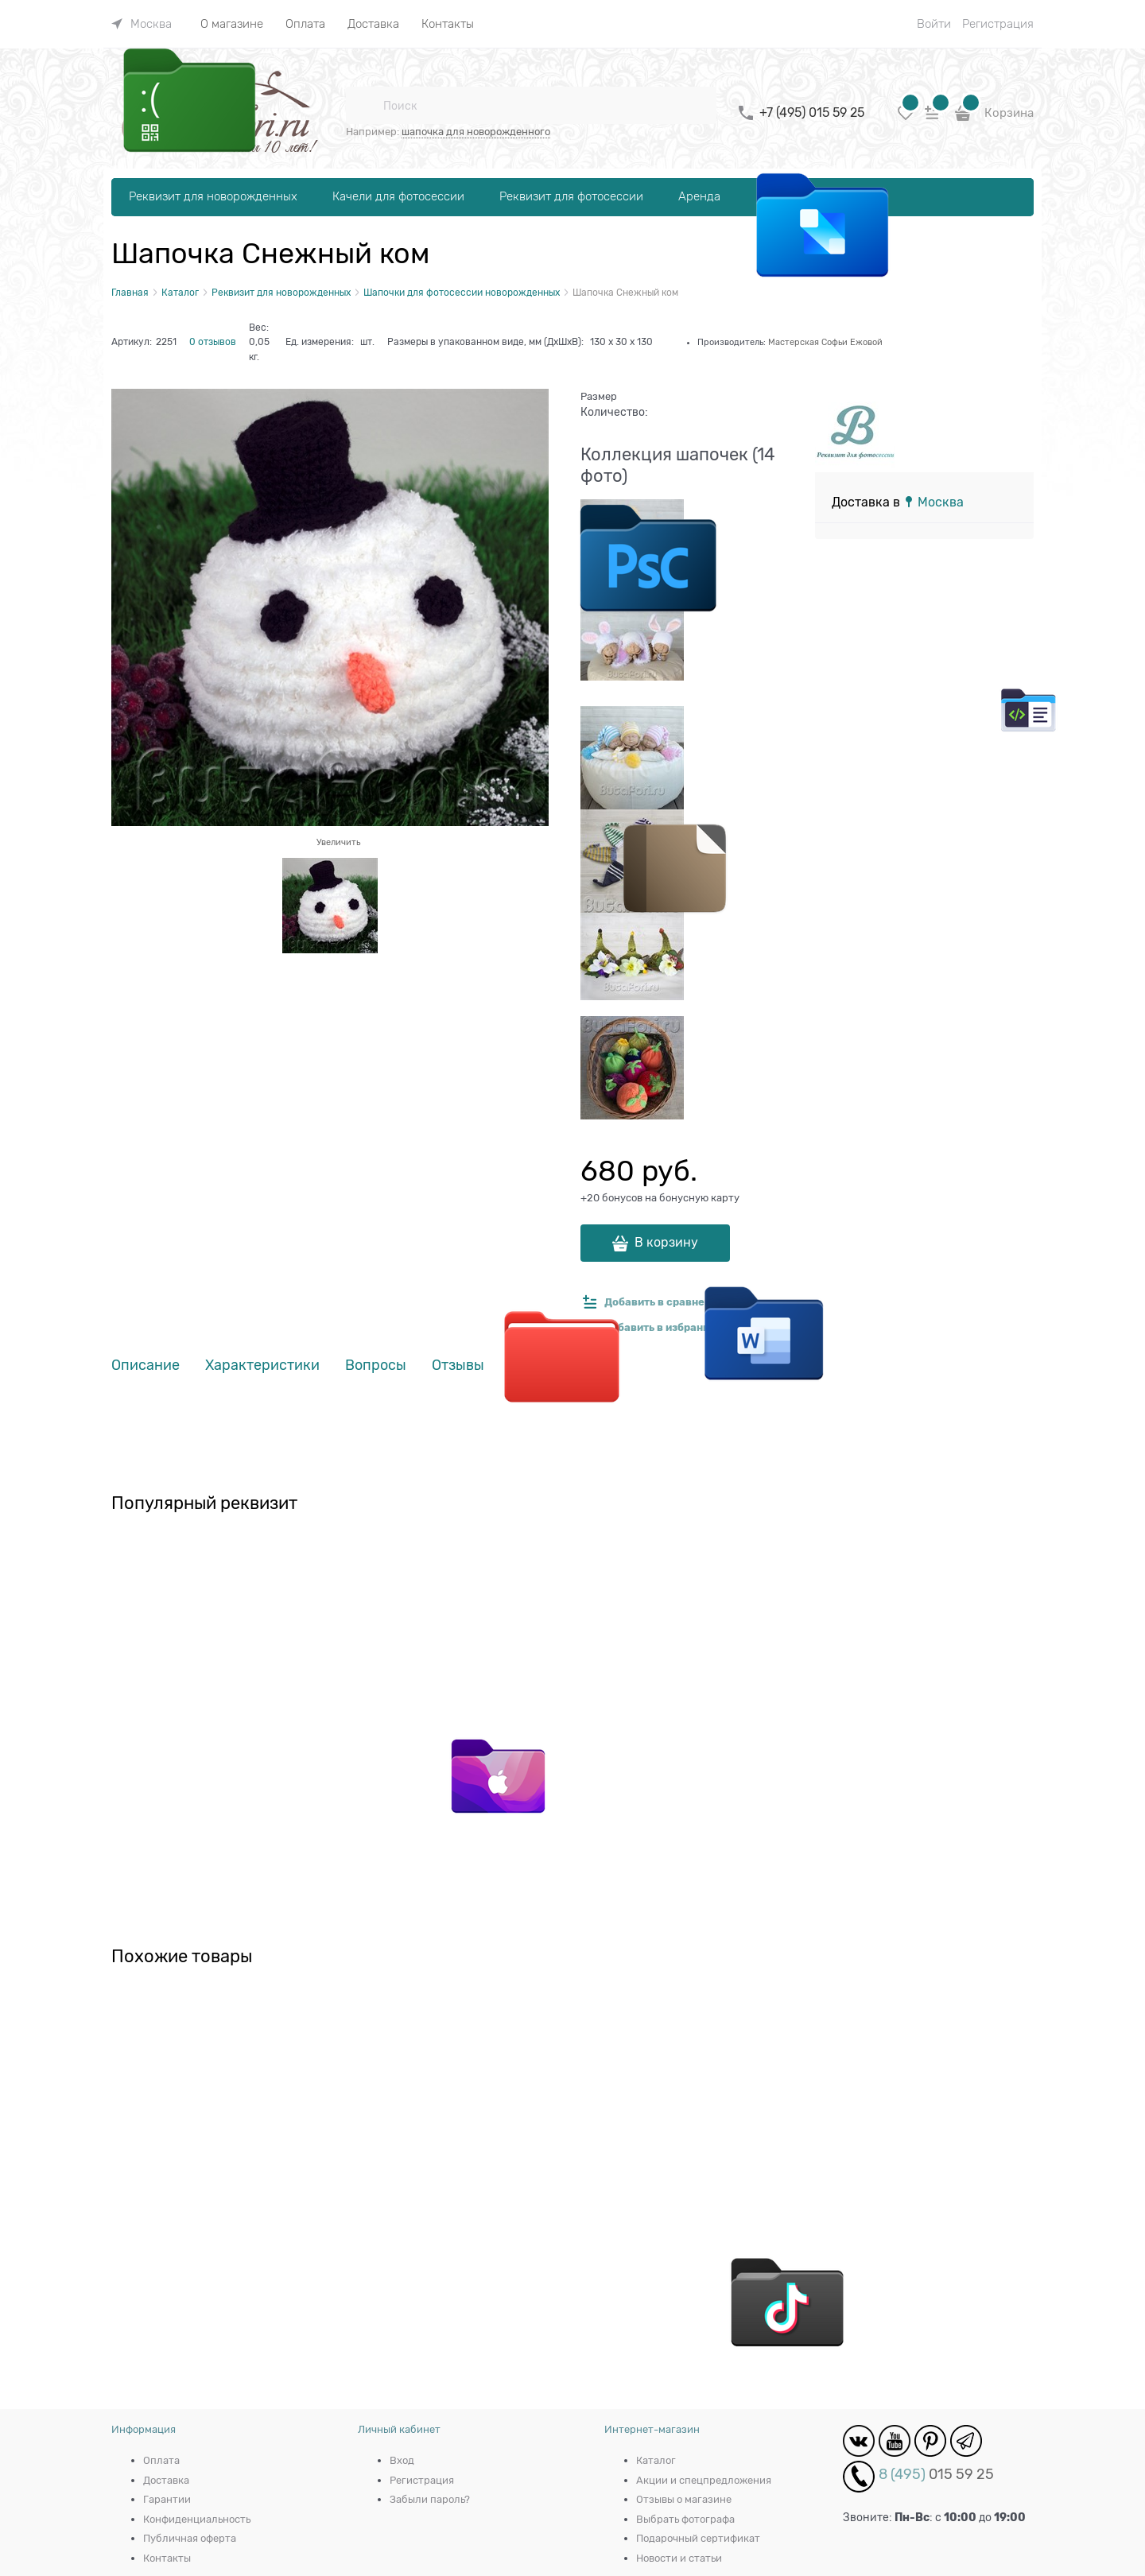  What do you see at coordinates (786, 2305) in the screenshot?
I see `open folder containing TikTok downloads` at bounding box center [786, 2305].